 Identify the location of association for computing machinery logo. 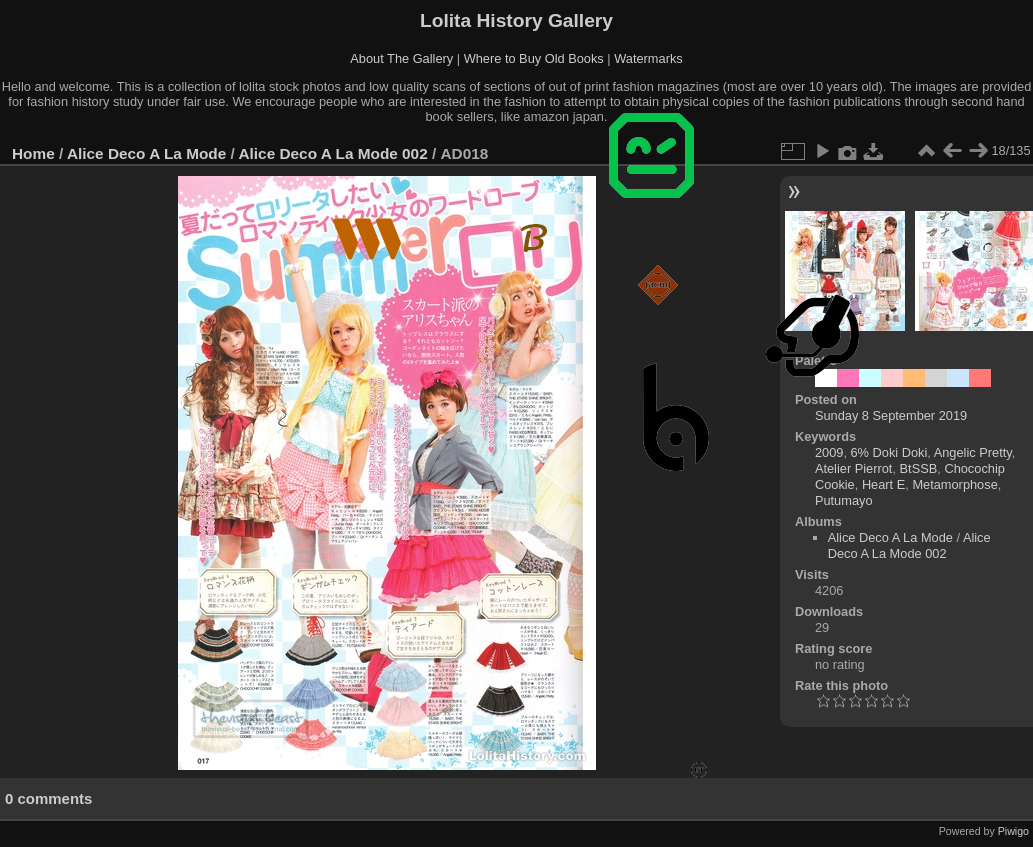
(658, 285).